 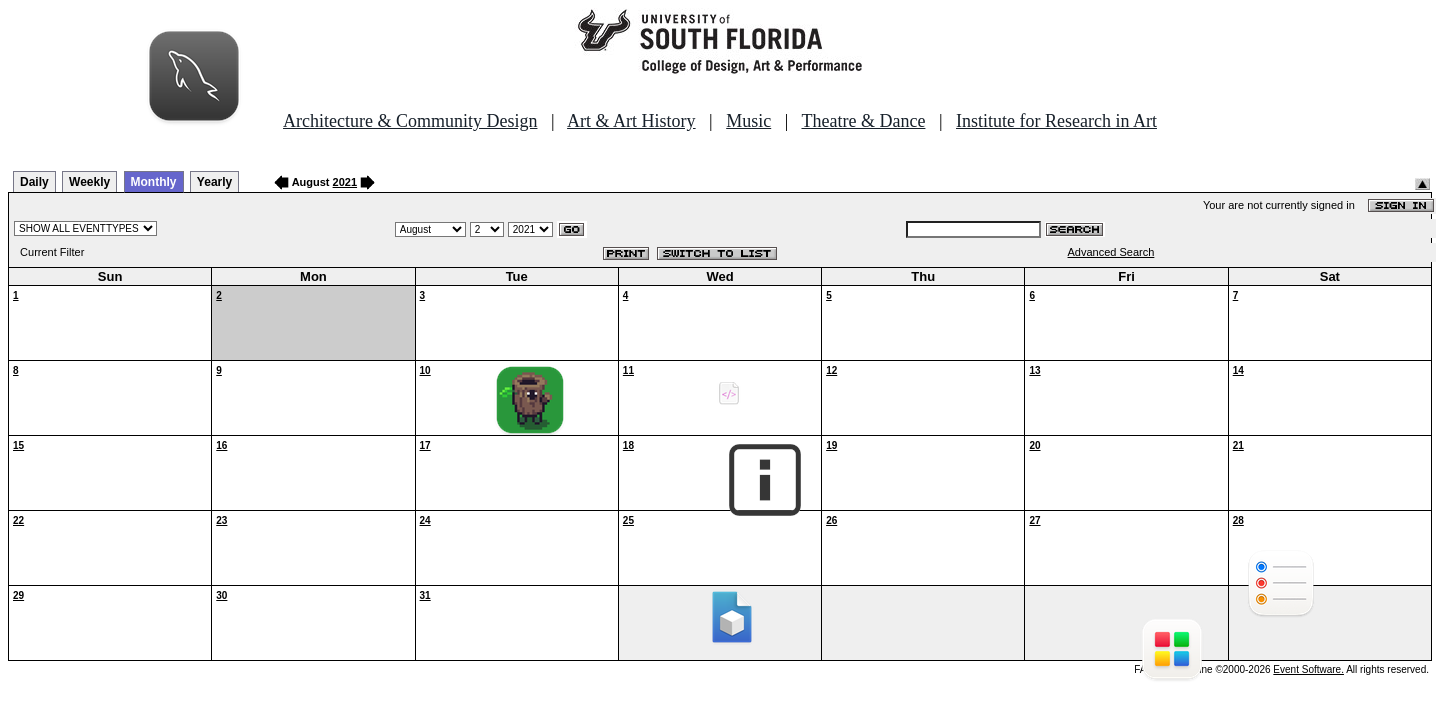 I want to click on launch ricochlime game app, so click(x=530, y=400).